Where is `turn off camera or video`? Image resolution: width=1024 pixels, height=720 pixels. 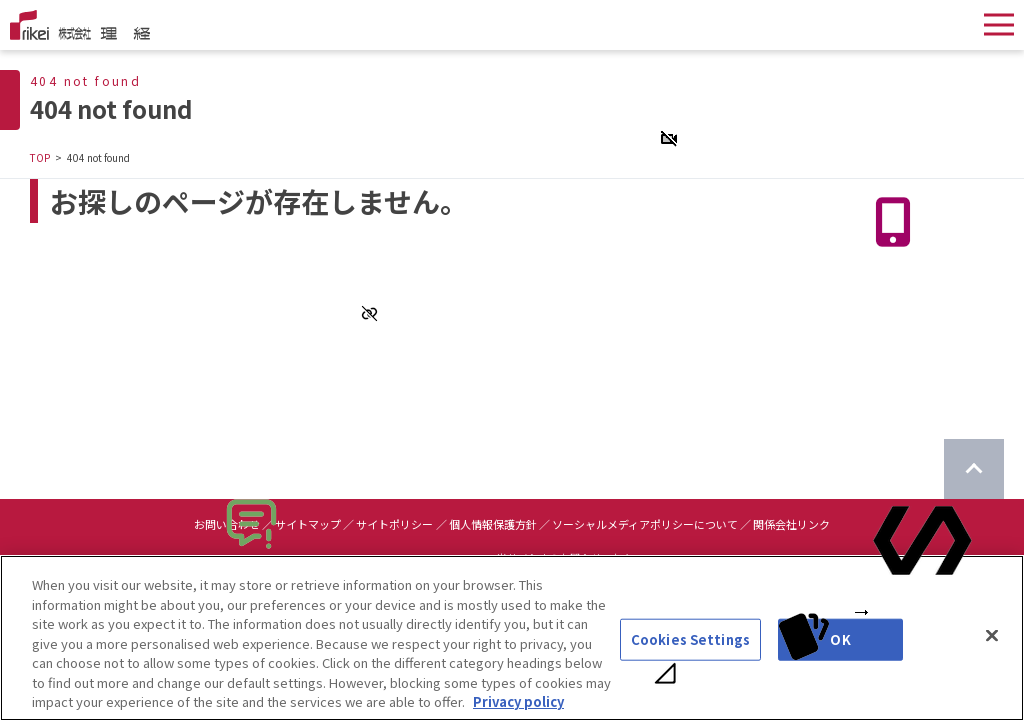
turn off camera or video is located at coordinates (669, 139).